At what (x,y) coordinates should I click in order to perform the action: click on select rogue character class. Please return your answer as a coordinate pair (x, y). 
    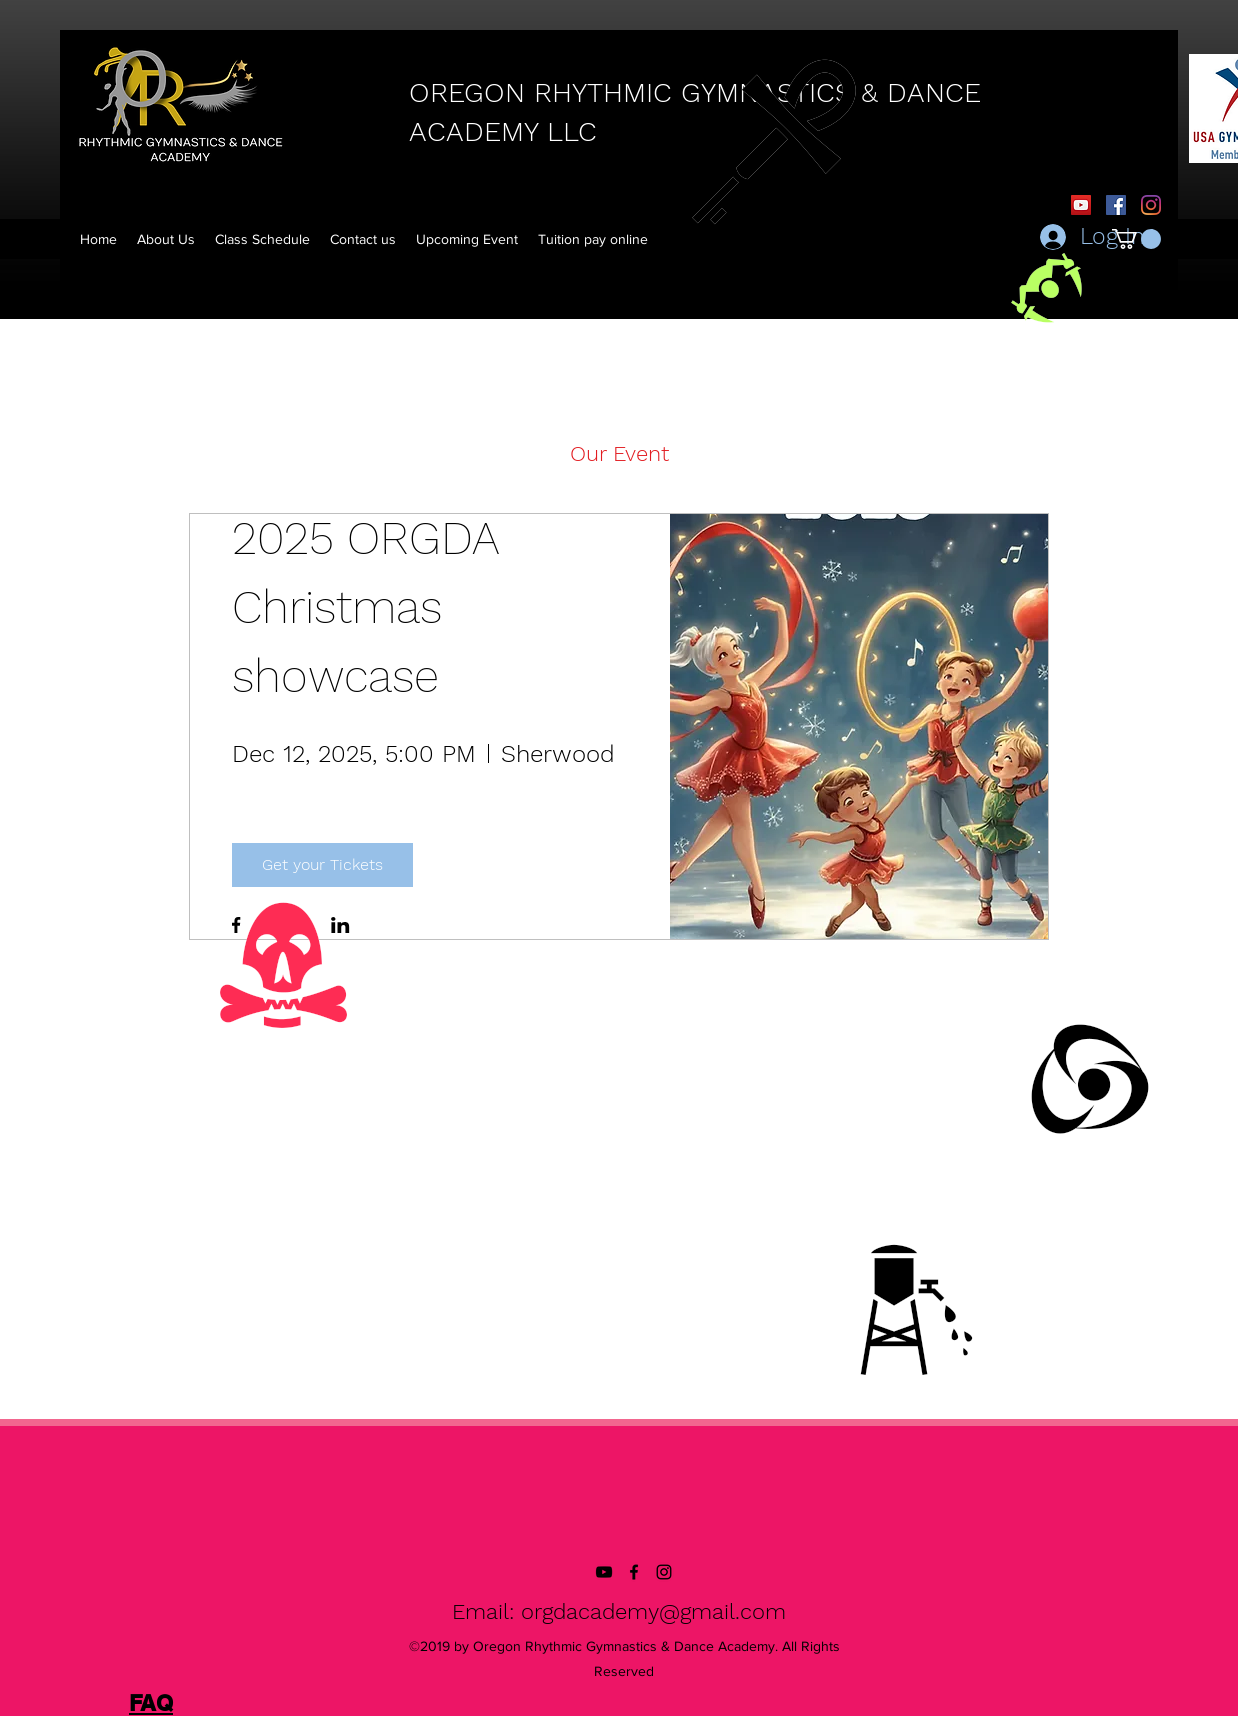
    Looking at the image, I should click on (1046, 287).